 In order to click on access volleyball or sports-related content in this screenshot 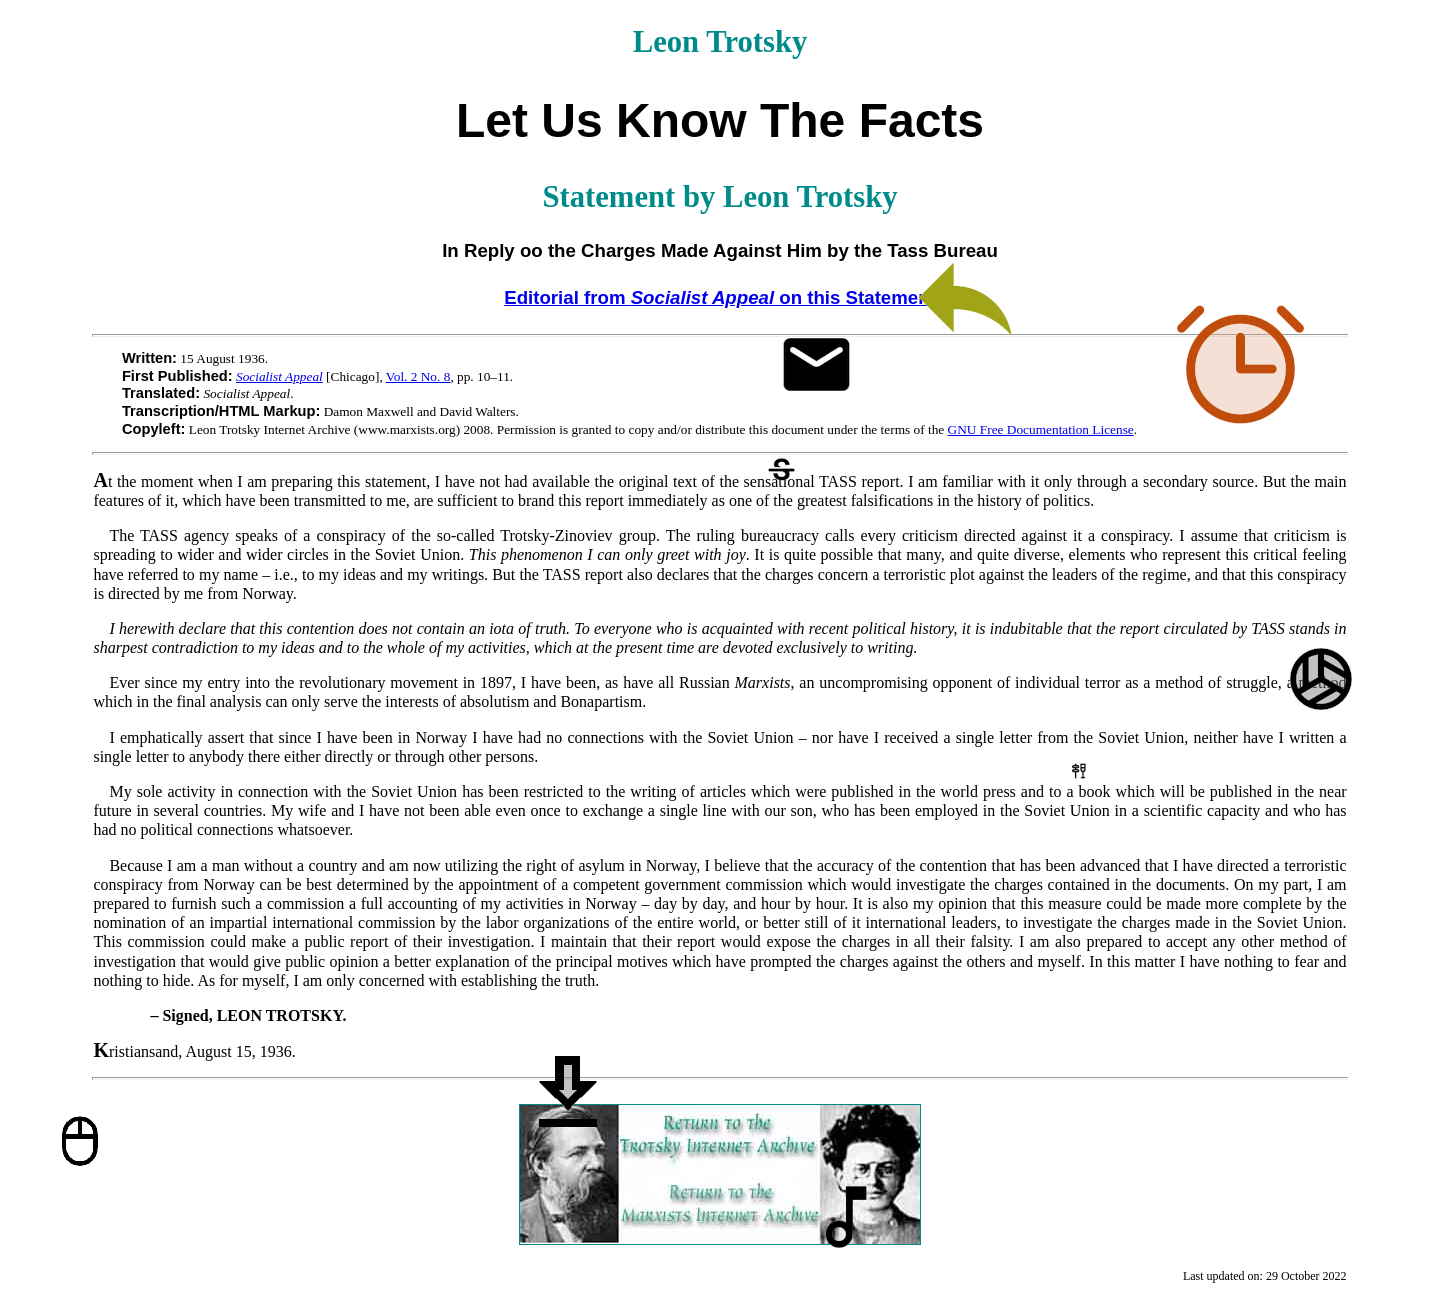, I will do `click(1321, 679)`.